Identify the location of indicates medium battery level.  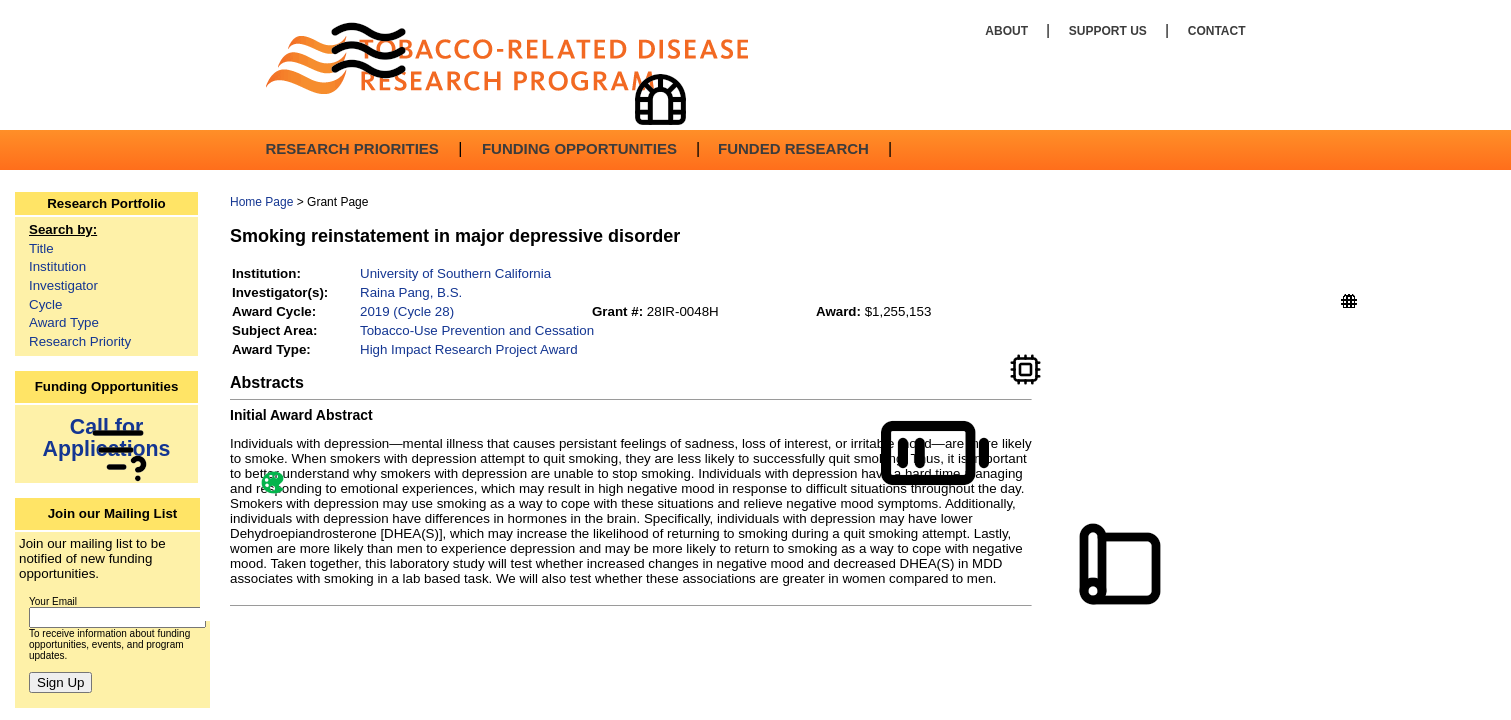
(935, 453).